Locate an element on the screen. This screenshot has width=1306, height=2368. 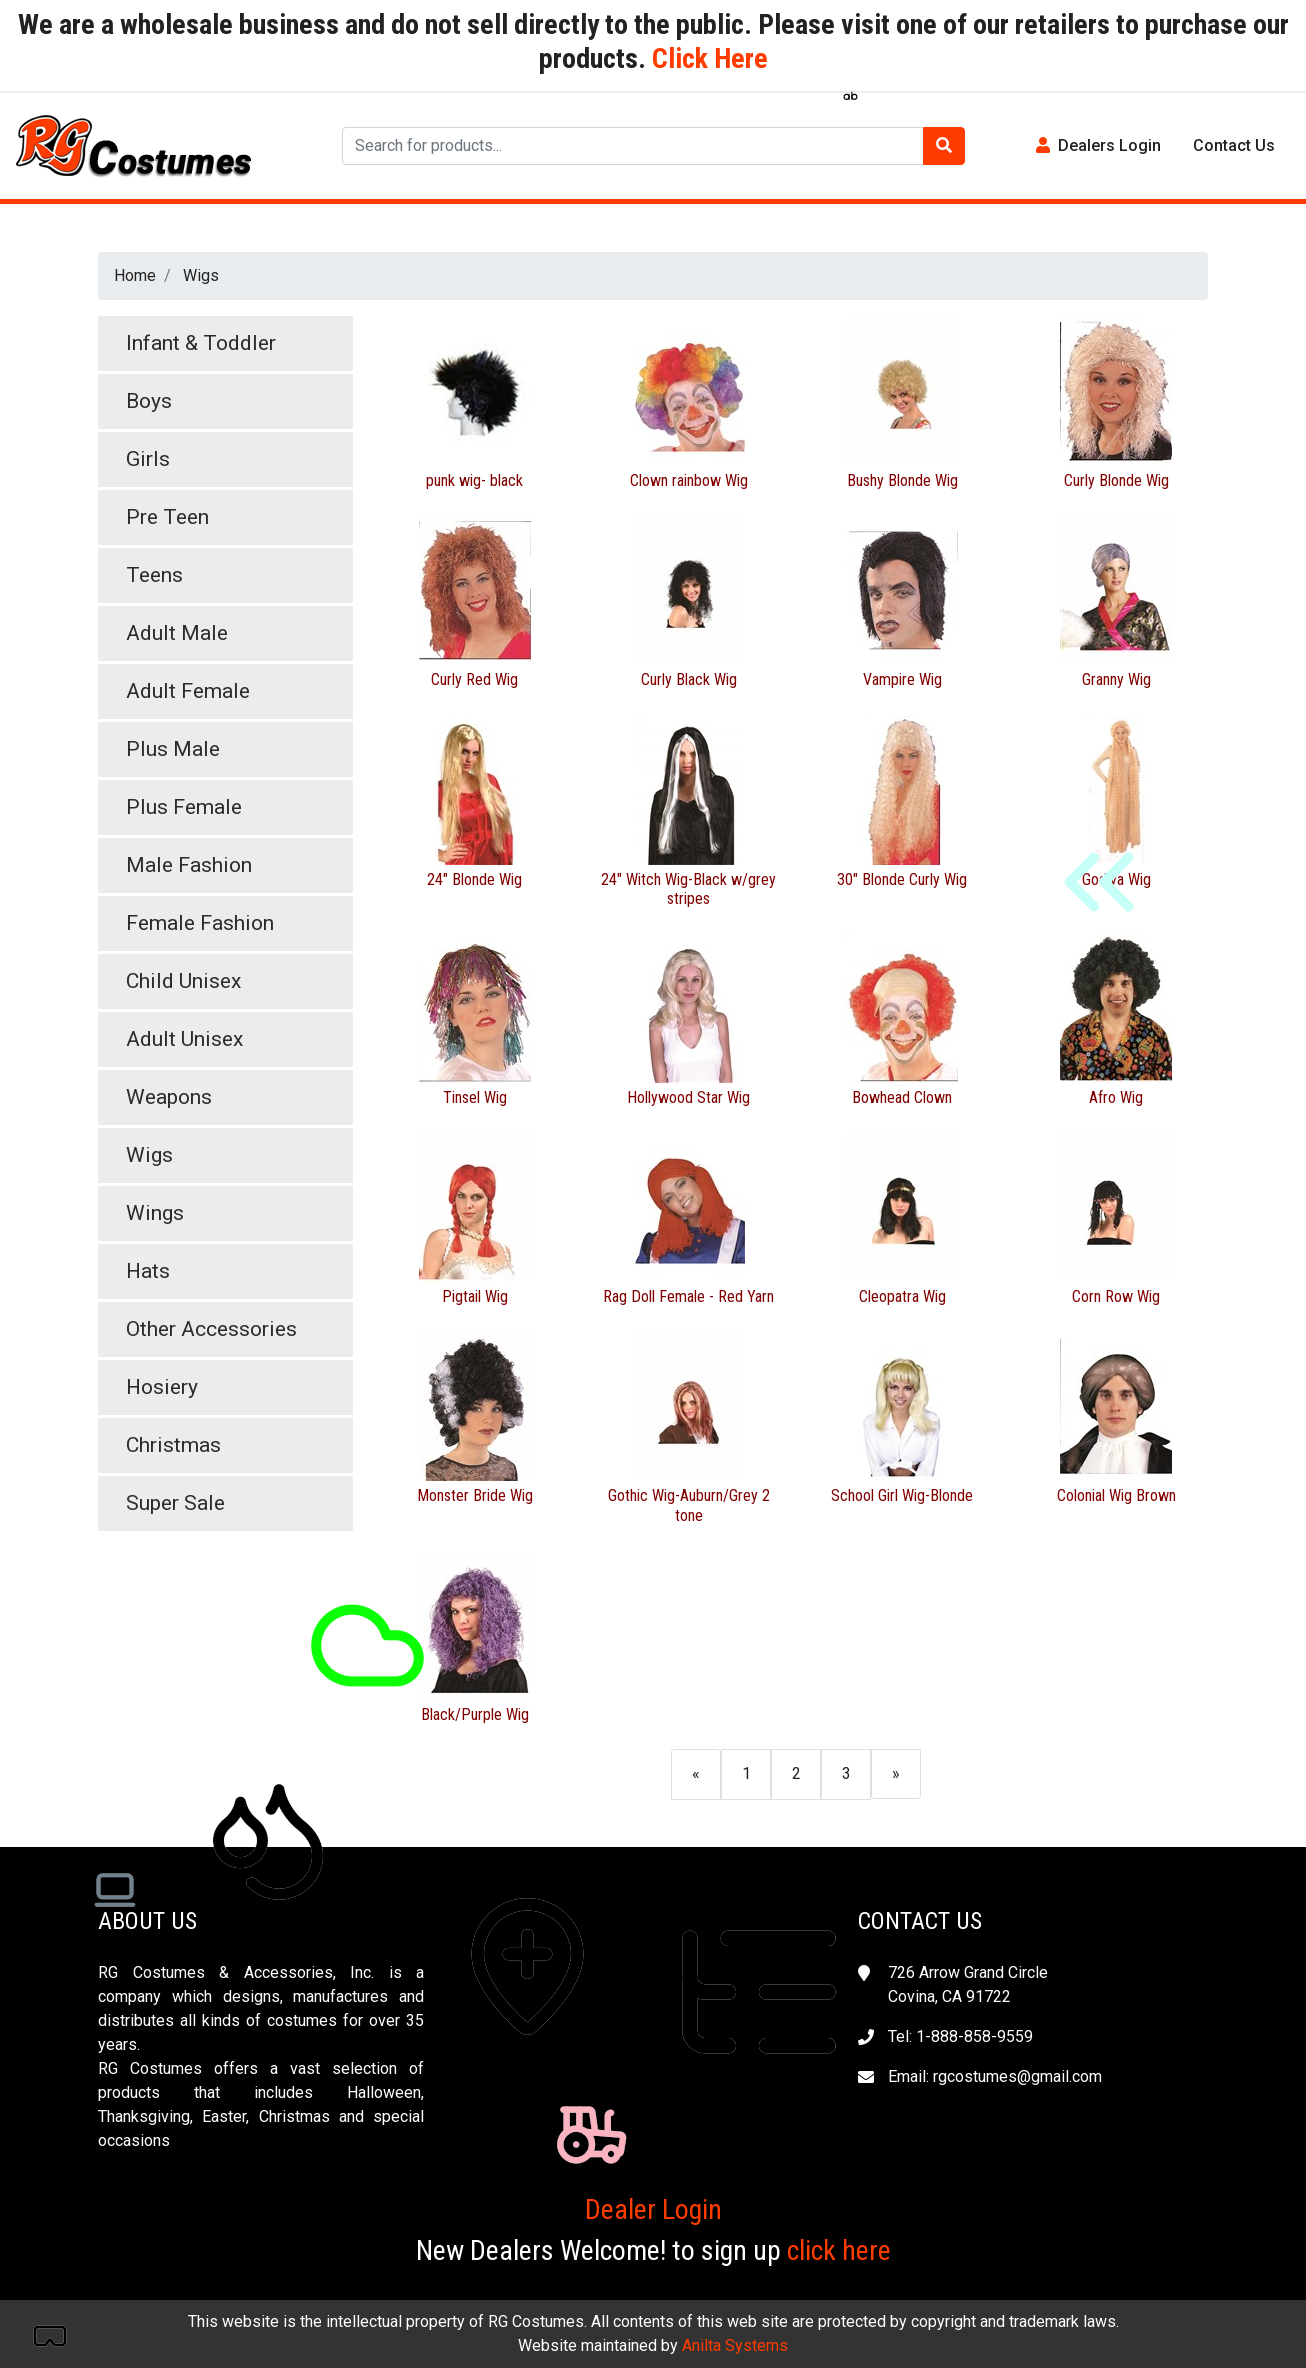
switch to desktop view is located at coordinates (115, 1890).